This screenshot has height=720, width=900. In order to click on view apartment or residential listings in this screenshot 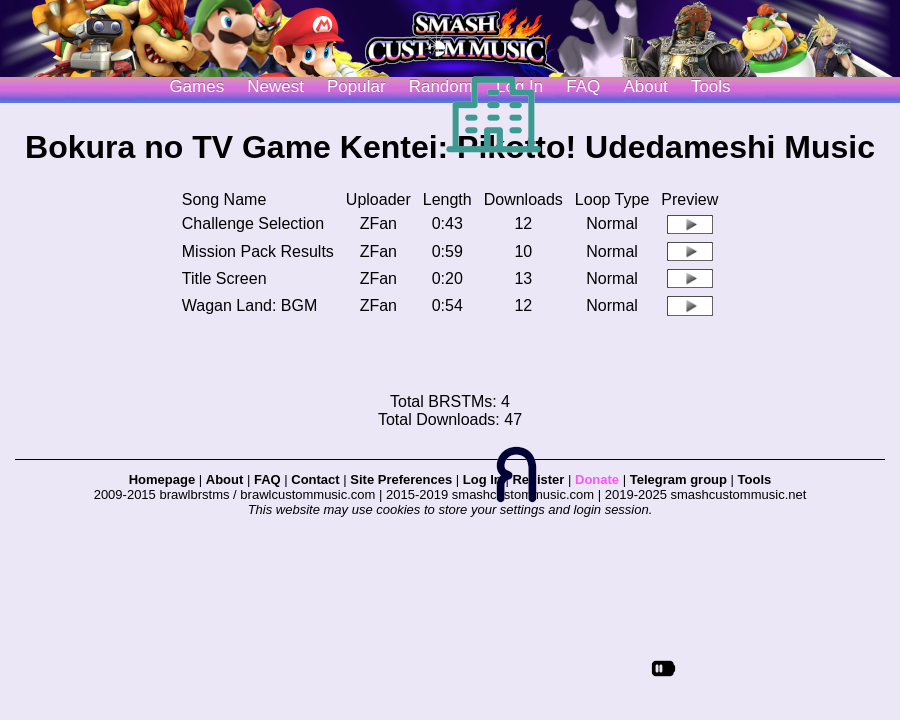, I will do `click(493, 114)`.